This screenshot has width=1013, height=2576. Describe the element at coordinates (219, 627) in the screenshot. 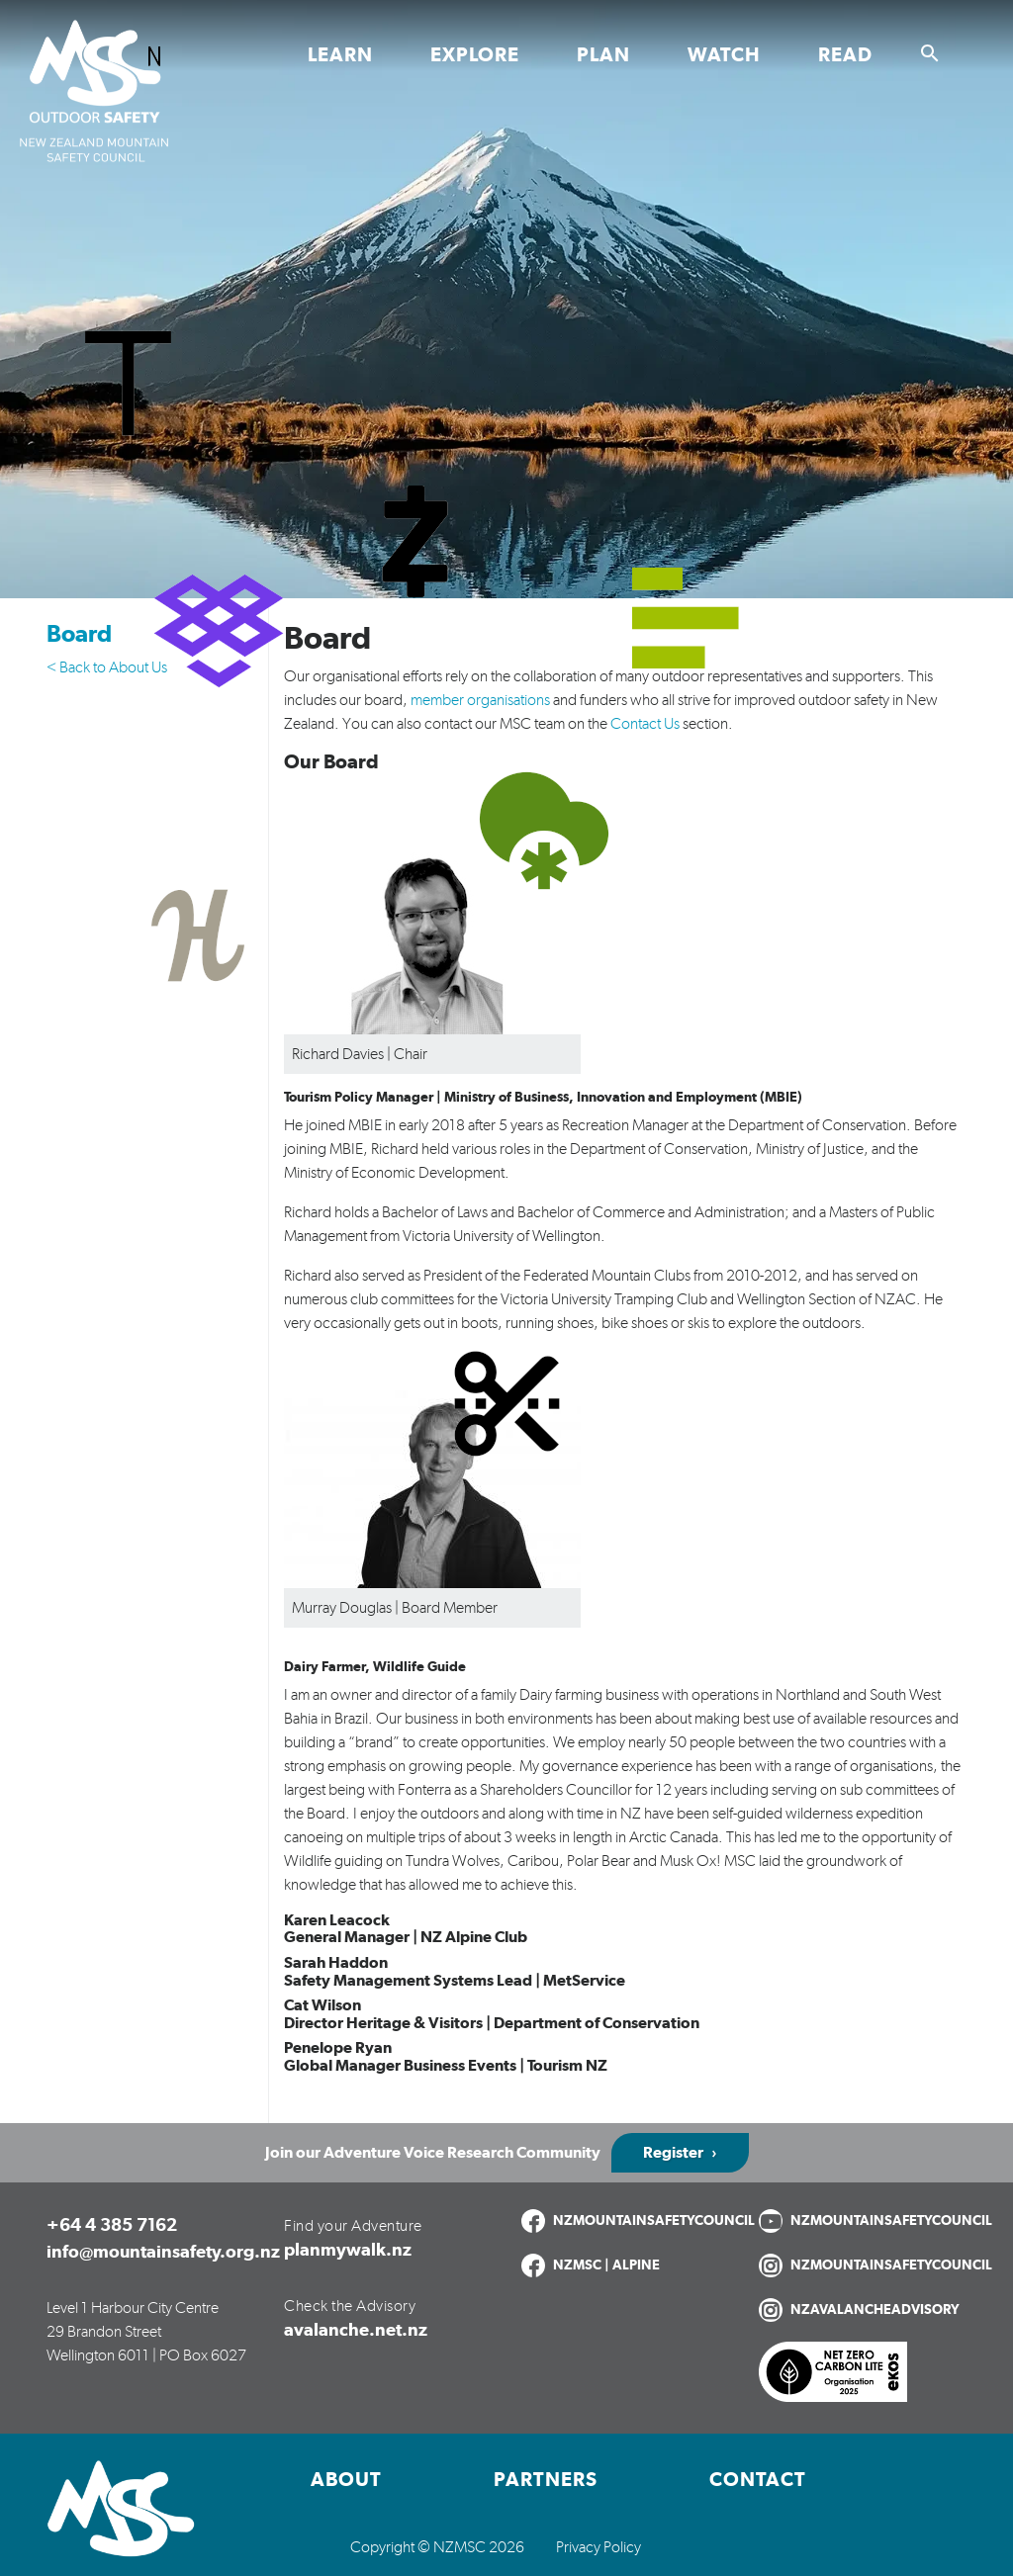

I see `open dropbox app` at that location.